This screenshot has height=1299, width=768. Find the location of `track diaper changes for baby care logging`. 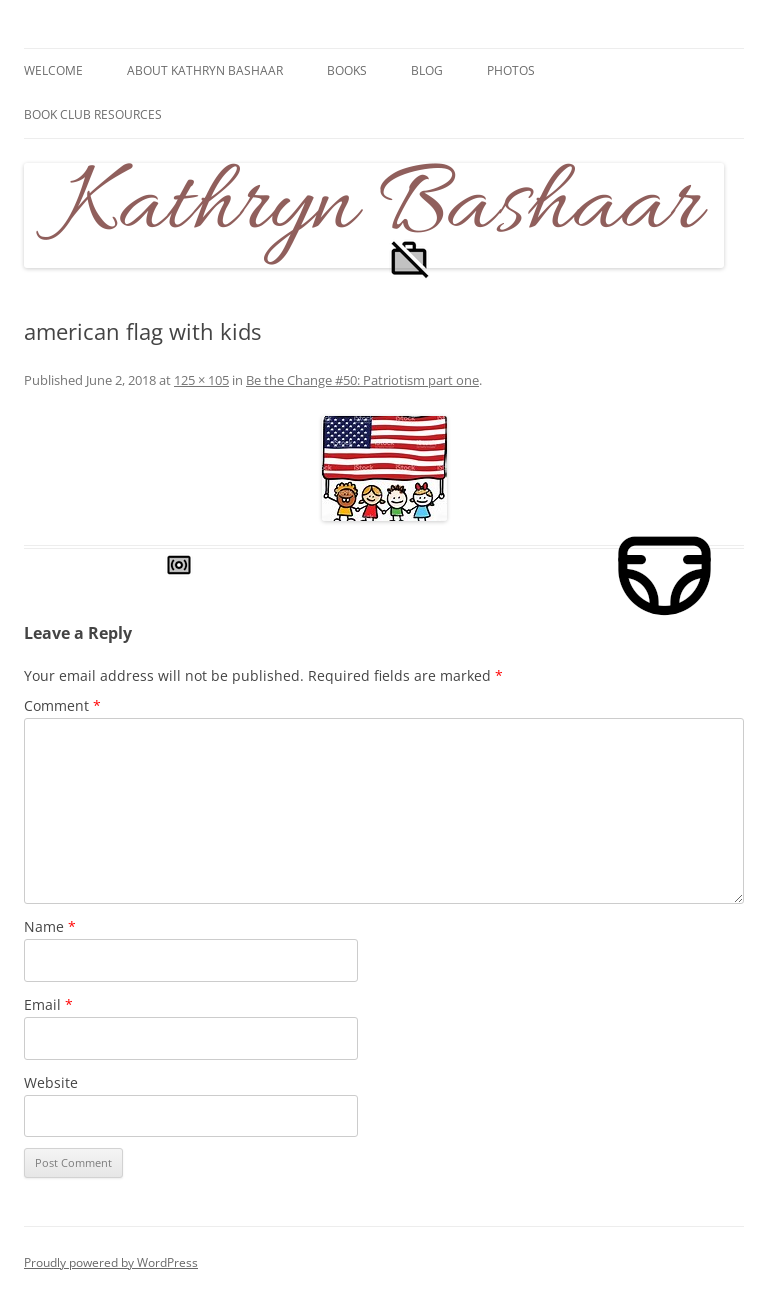

track diaper changes for baby care logging is located at coordinates (664, 573).